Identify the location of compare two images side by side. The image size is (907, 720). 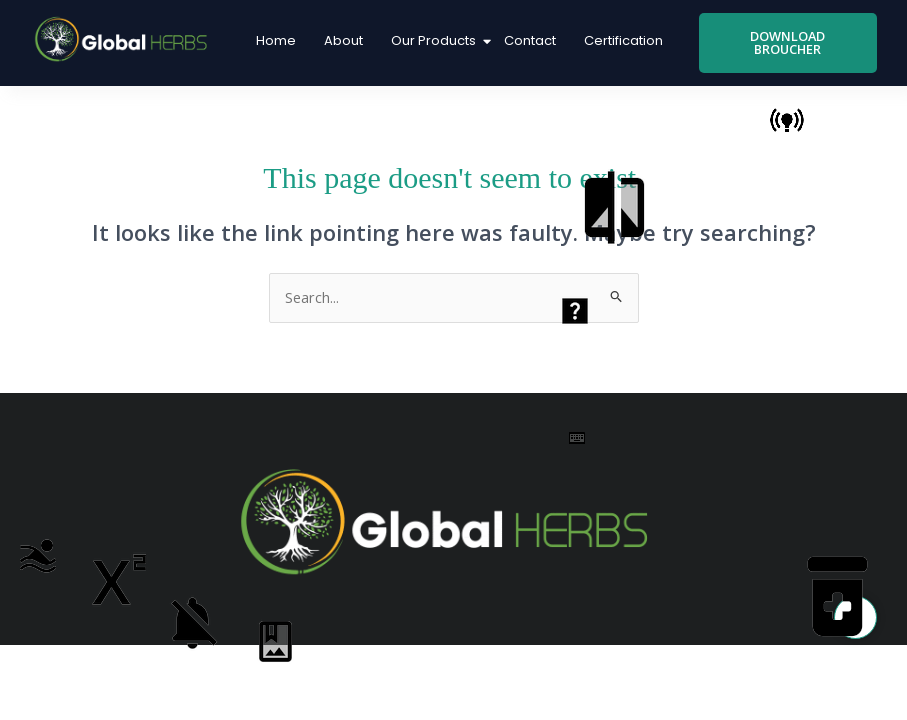
(614, 207).